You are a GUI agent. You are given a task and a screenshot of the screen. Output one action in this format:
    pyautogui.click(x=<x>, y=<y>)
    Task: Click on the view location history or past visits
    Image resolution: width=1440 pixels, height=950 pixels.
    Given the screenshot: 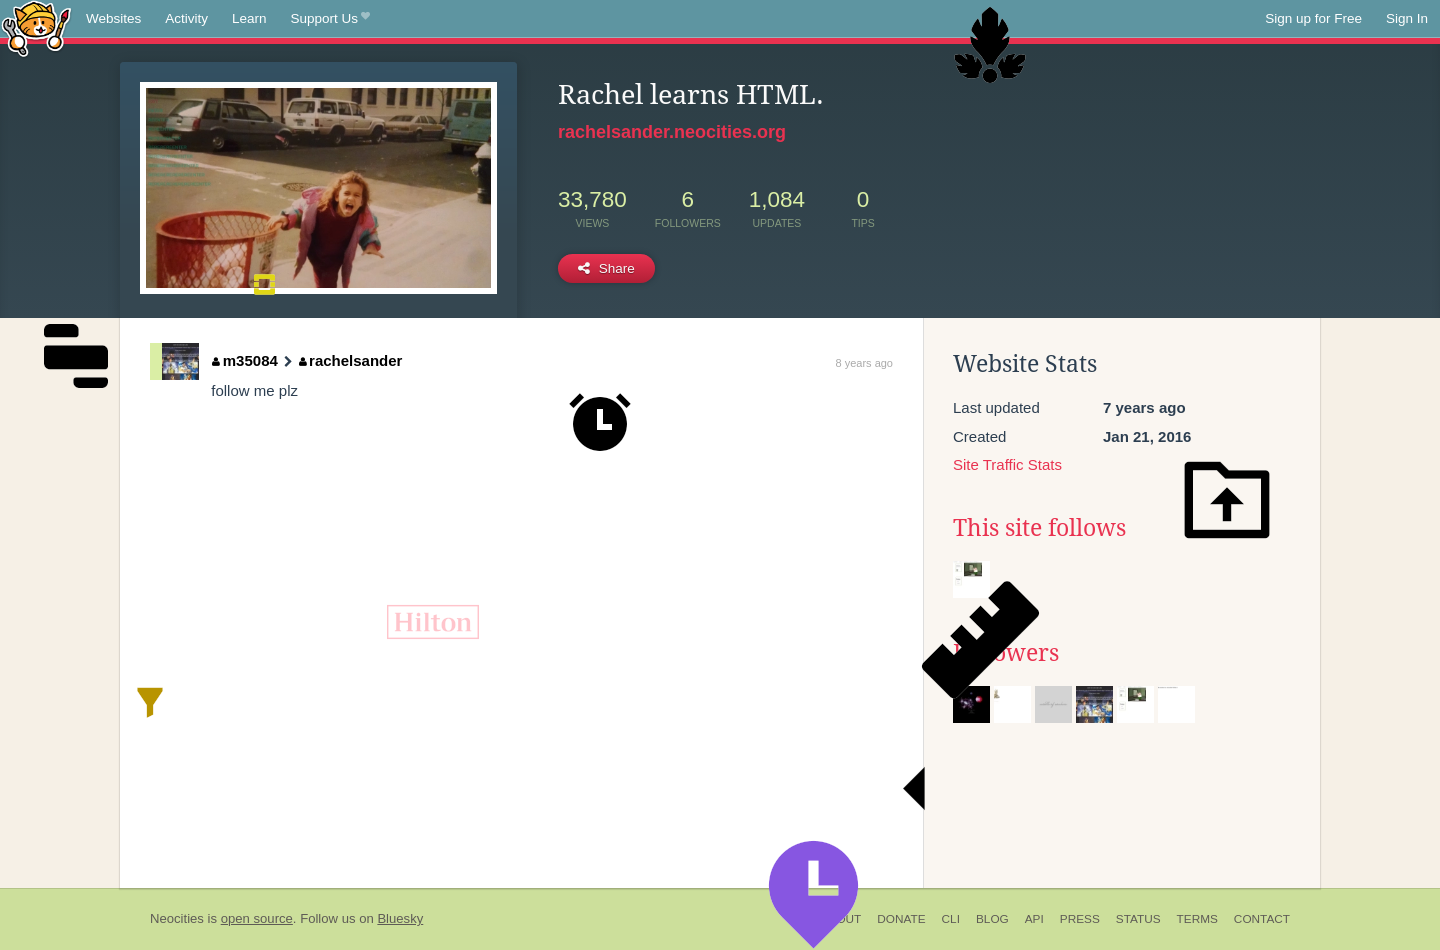 What is the action you would take?
    pyautogui.click(x=813, y=890)
    